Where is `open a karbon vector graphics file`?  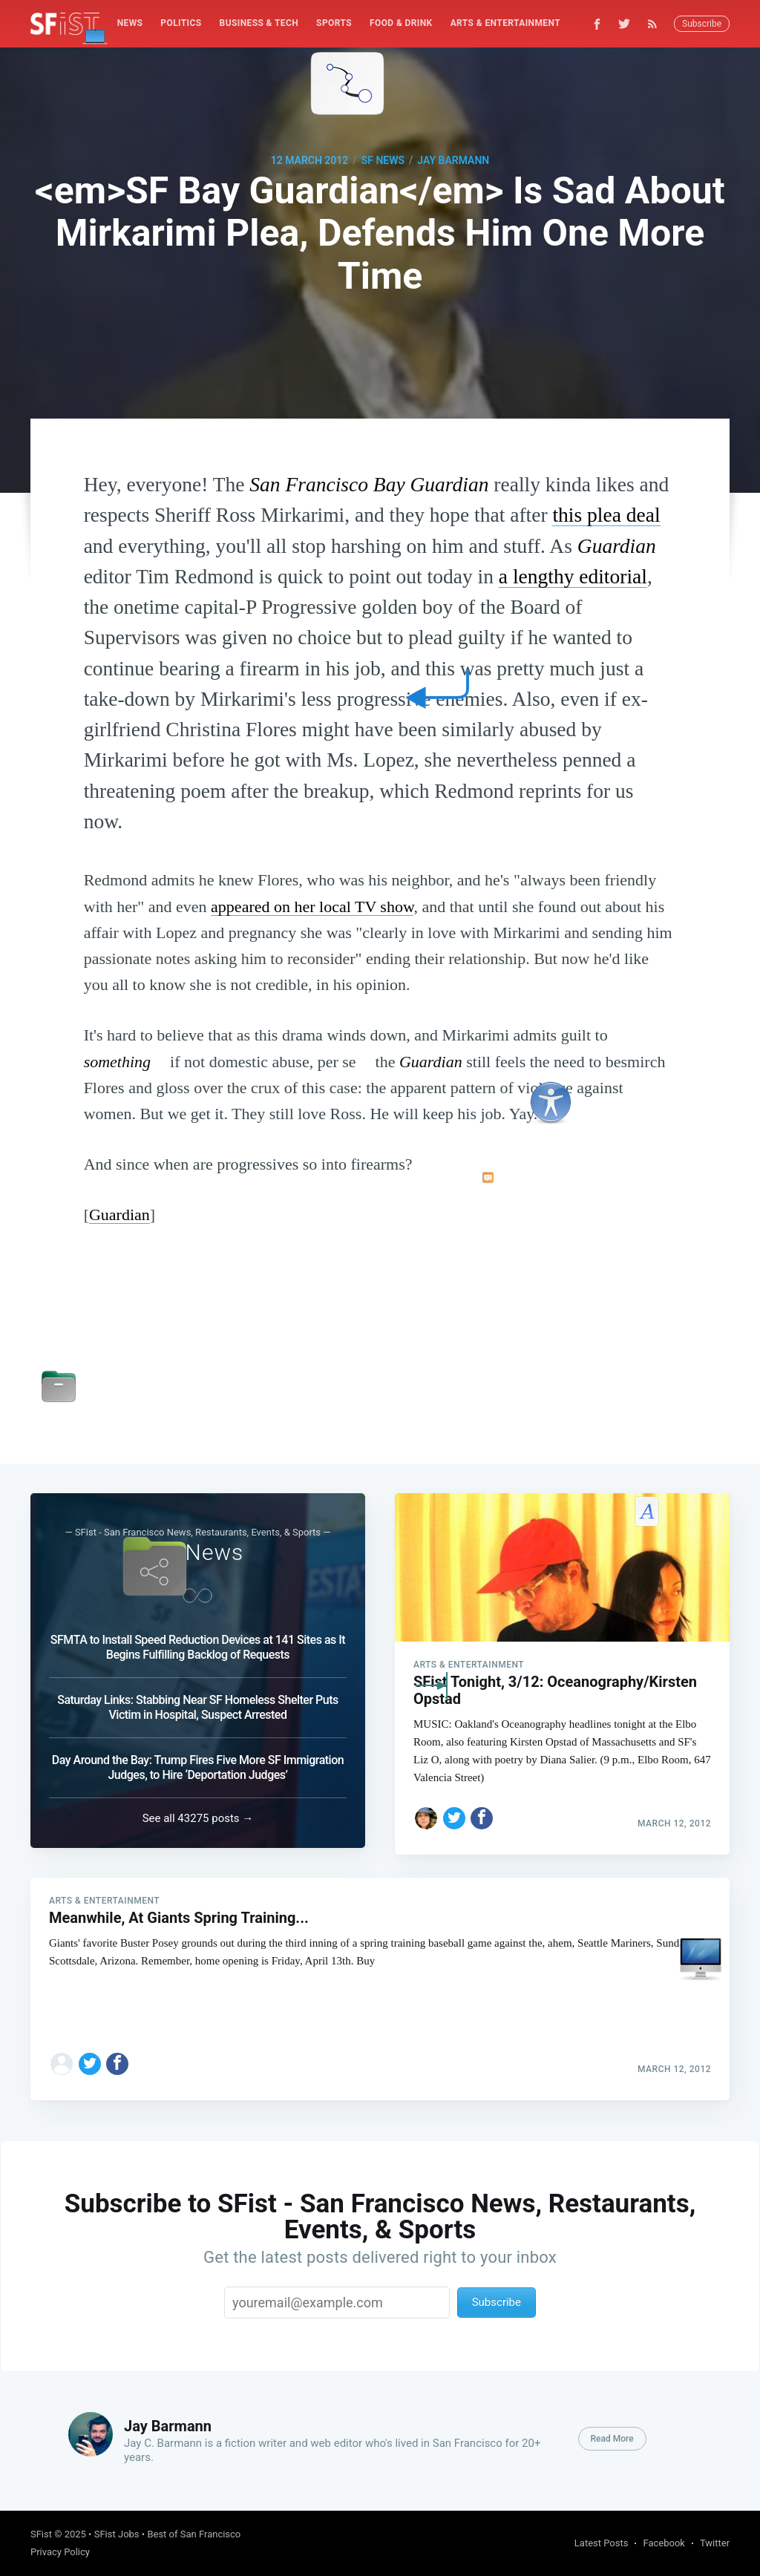
open a karbon vector graphics file is located at coordinates (347, 81).